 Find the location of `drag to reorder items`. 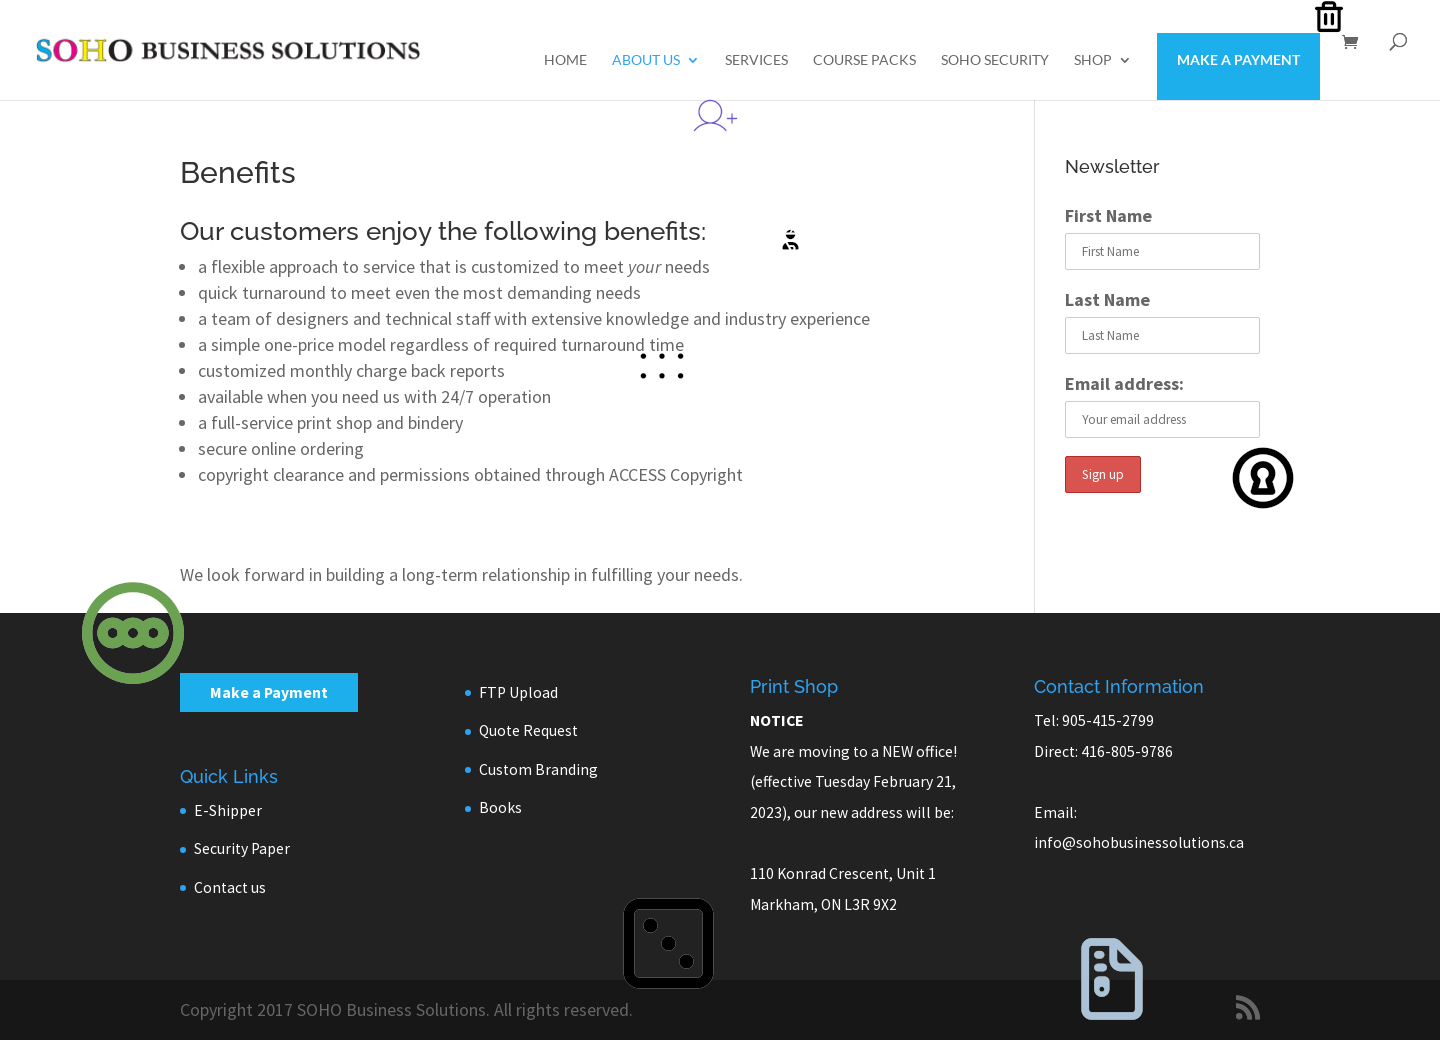

drag to reorder items is located at coordinates (662, 366).